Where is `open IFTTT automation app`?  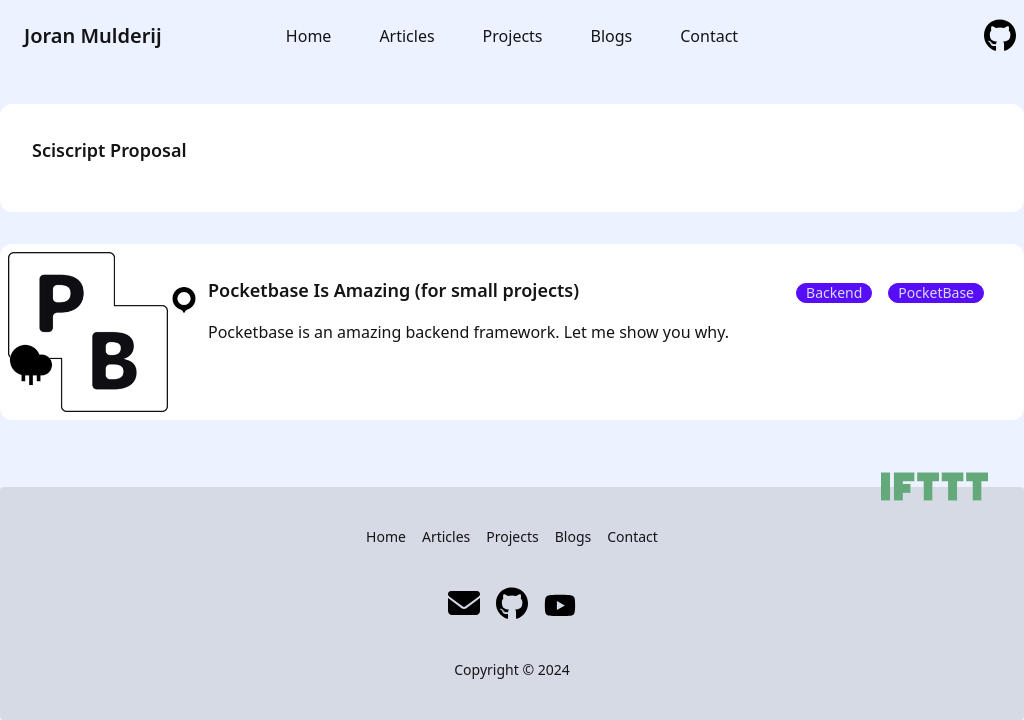 open IFTTT automation app is located at coordinates (934, 486).